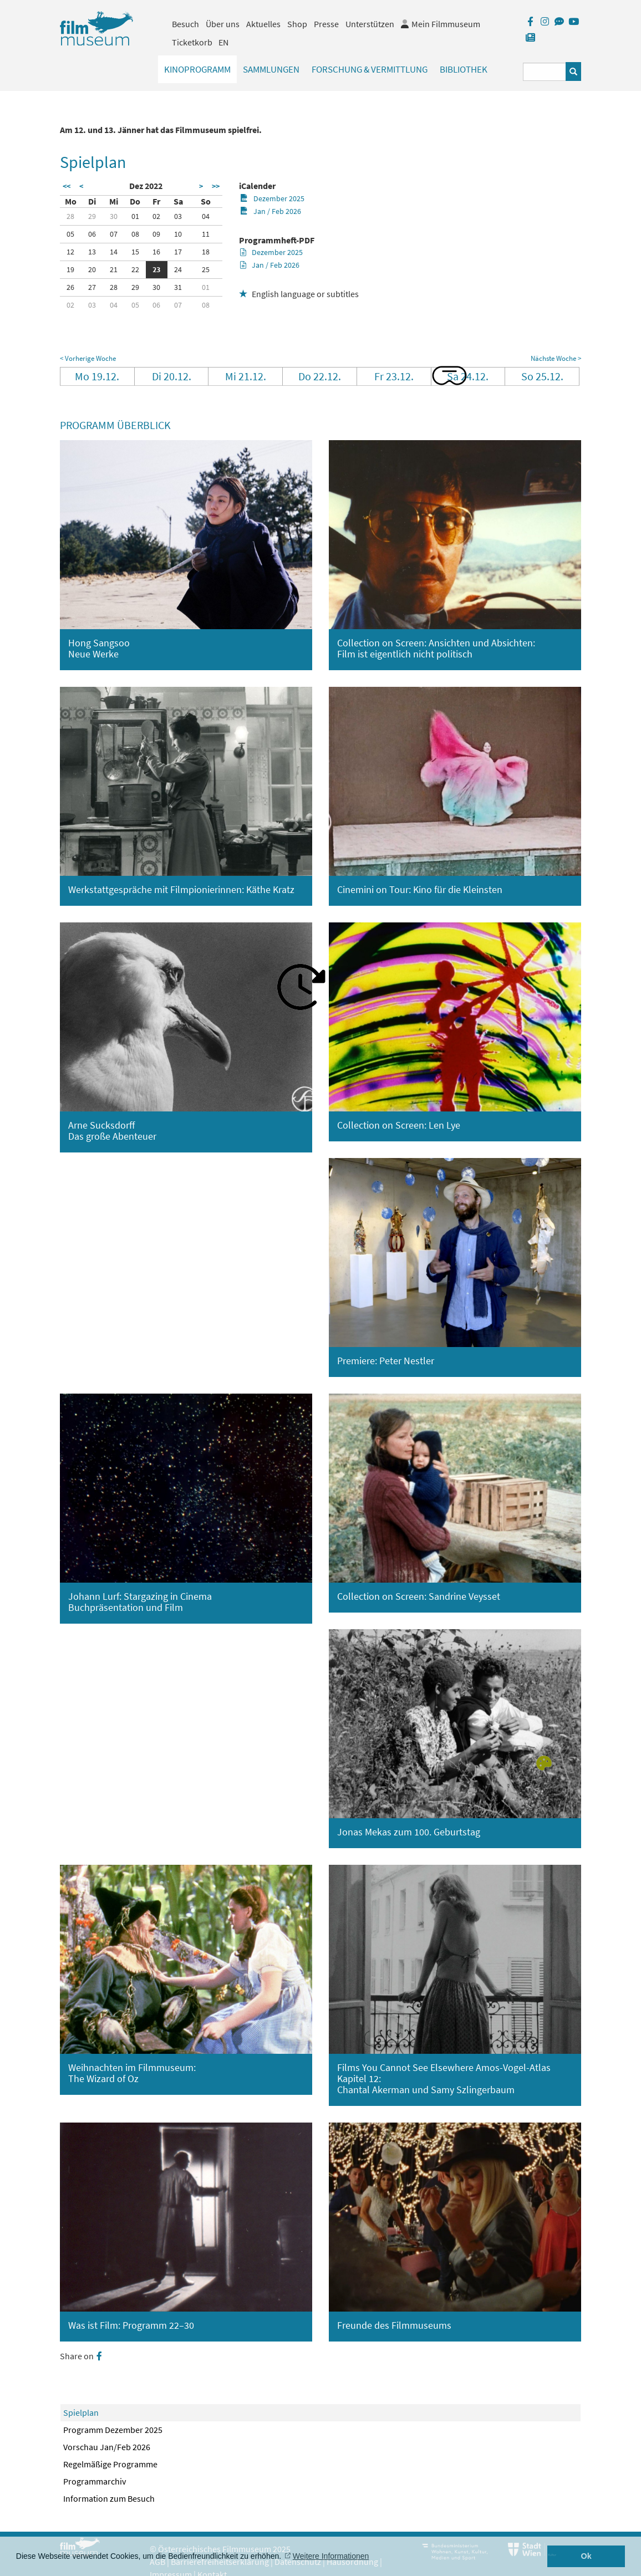  I want to click on restore from history, so click(300, 987).